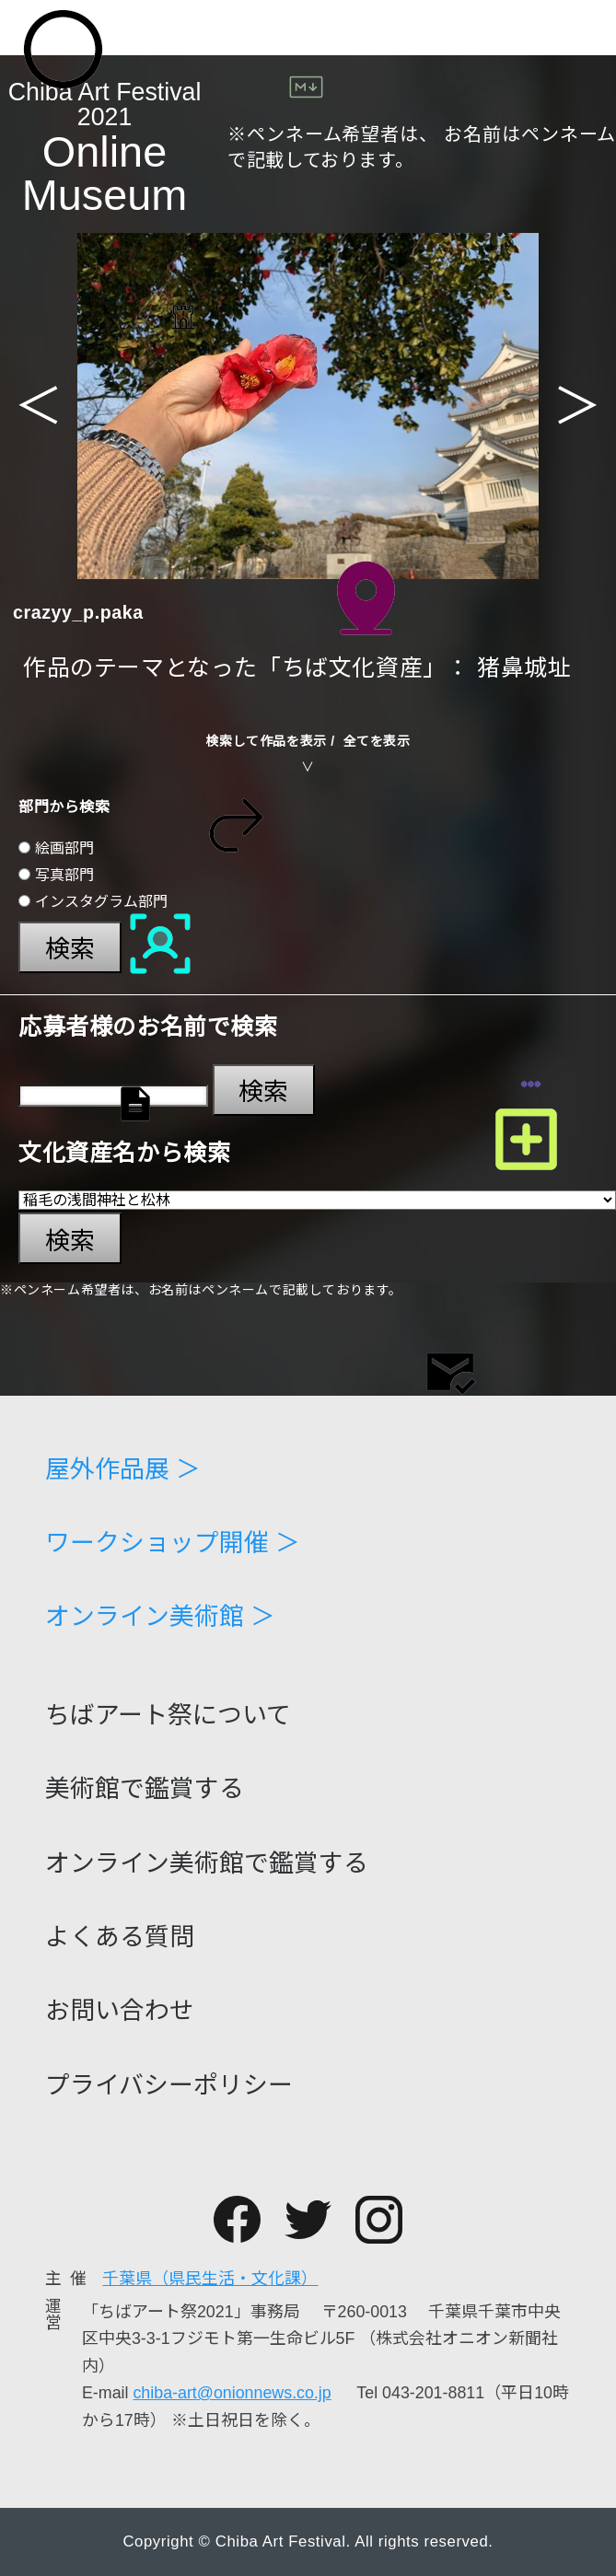  Describe the element at coordinates (236, 825) in the screenshot. I see `redo last action` at that location.